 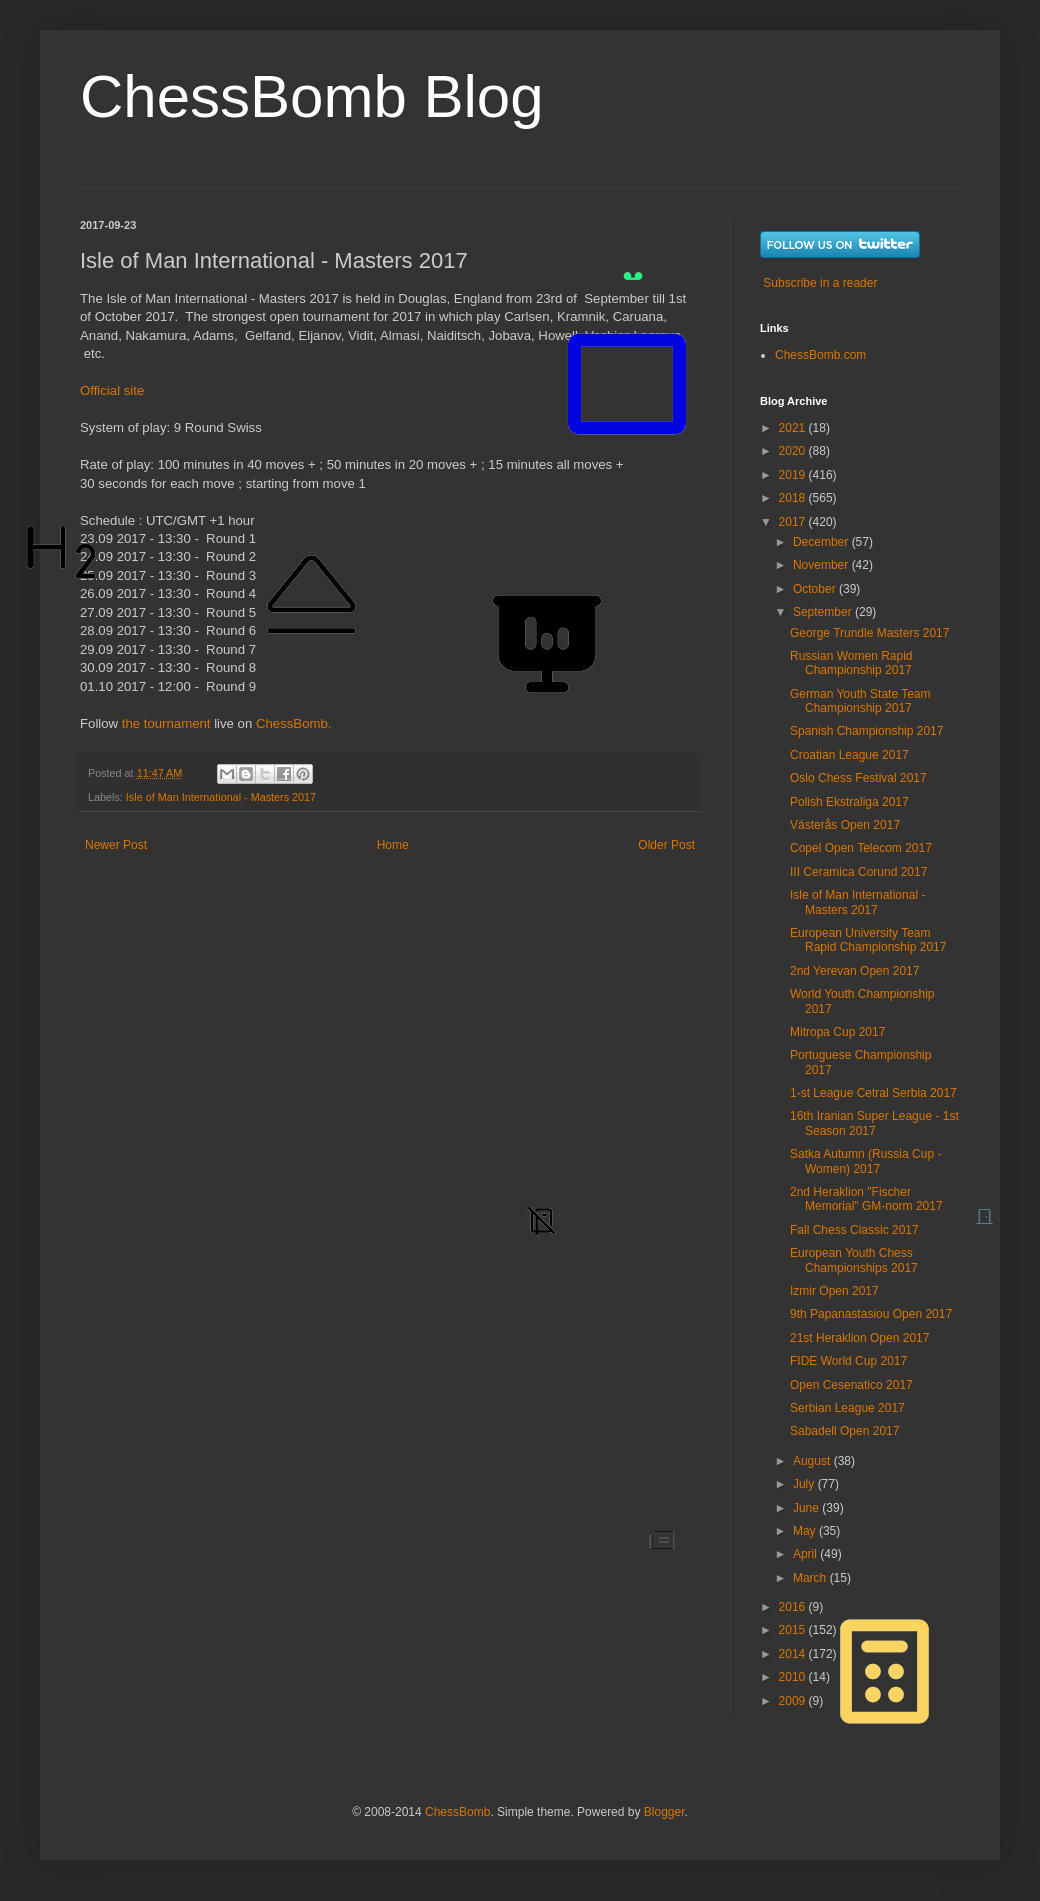 What do you see at coordinates (633, 276) in the screenshot?
I see `indicates active recording in progress` at bounding box center [633, 276].